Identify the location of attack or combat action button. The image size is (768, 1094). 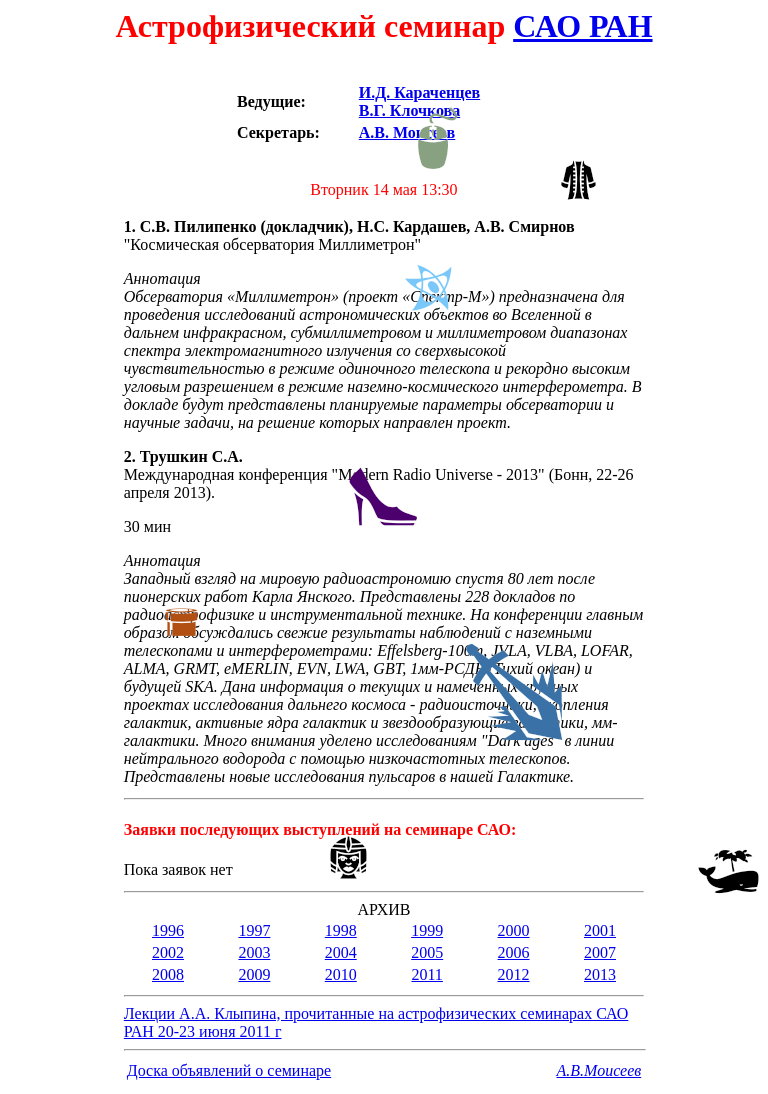
(514, 692).